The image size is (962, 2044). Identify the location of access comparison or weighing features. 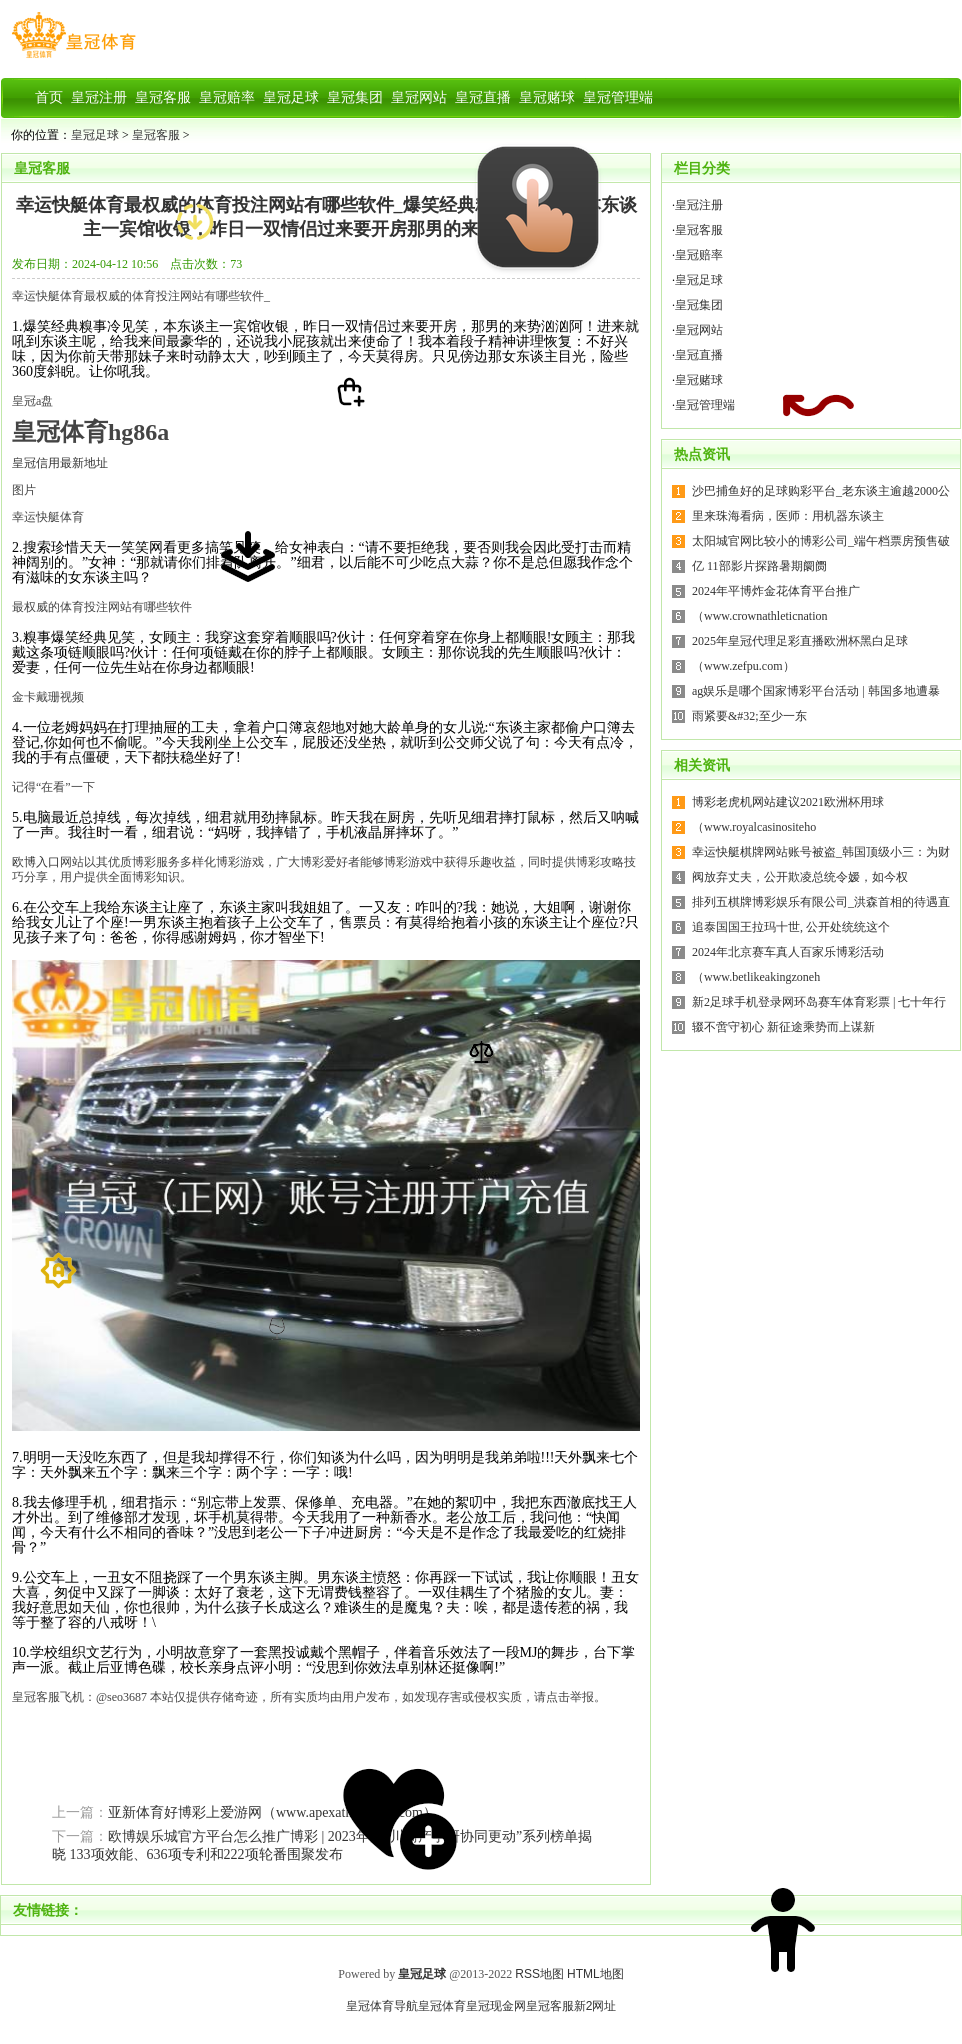
(481, 1052).